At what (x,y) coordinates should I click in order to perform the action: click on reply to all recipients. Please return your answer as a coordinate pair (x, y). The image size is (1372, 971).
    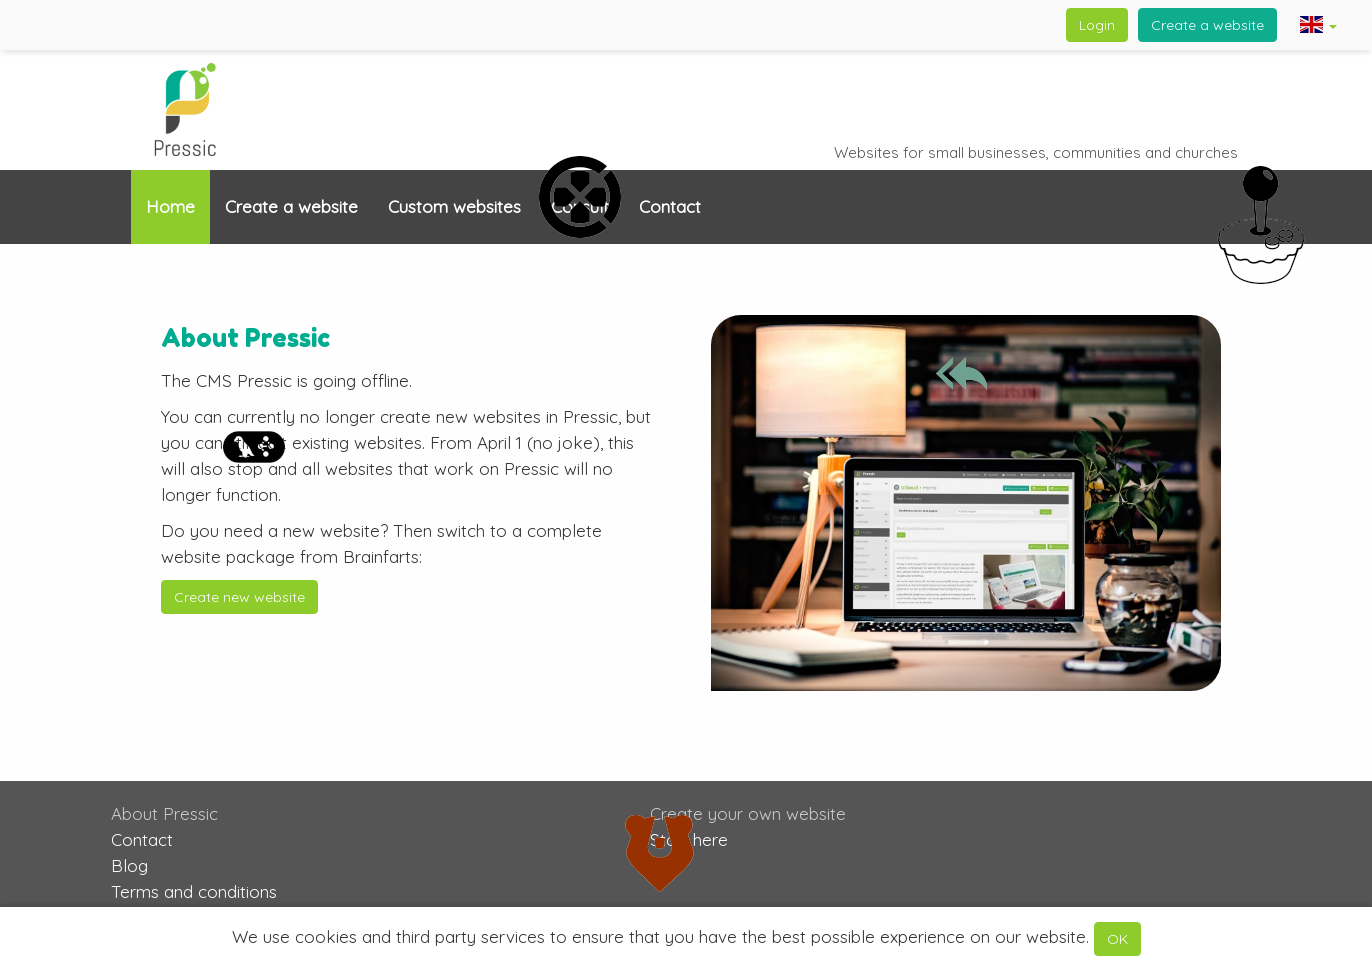
    Looking at the image, I should click on (961, 373).